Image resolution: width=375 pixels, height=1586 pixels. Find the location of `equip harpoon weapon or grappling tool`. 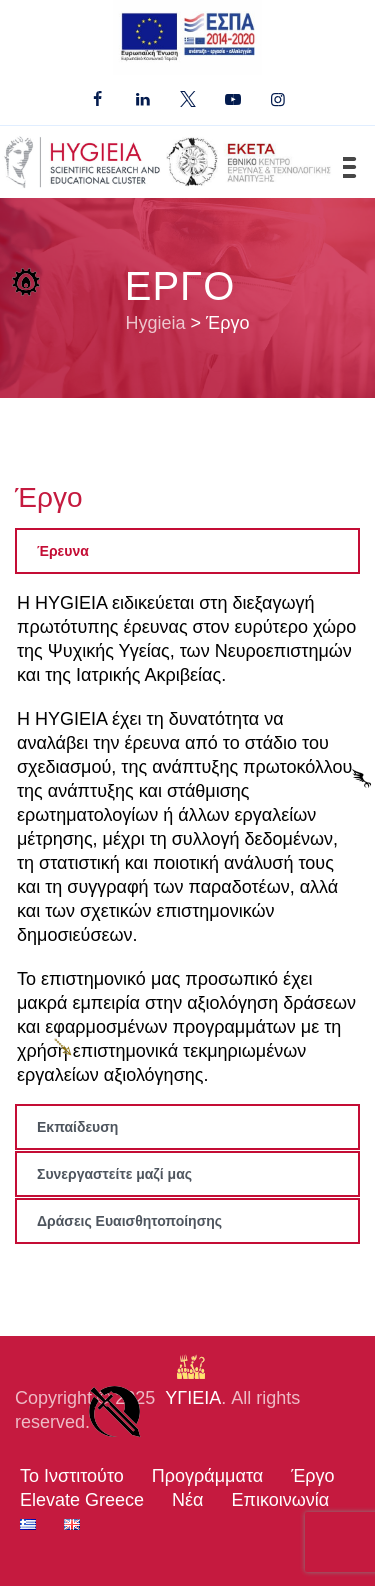

equip harpoon weapon or grappling tool is located at coordinates (63, 1047).